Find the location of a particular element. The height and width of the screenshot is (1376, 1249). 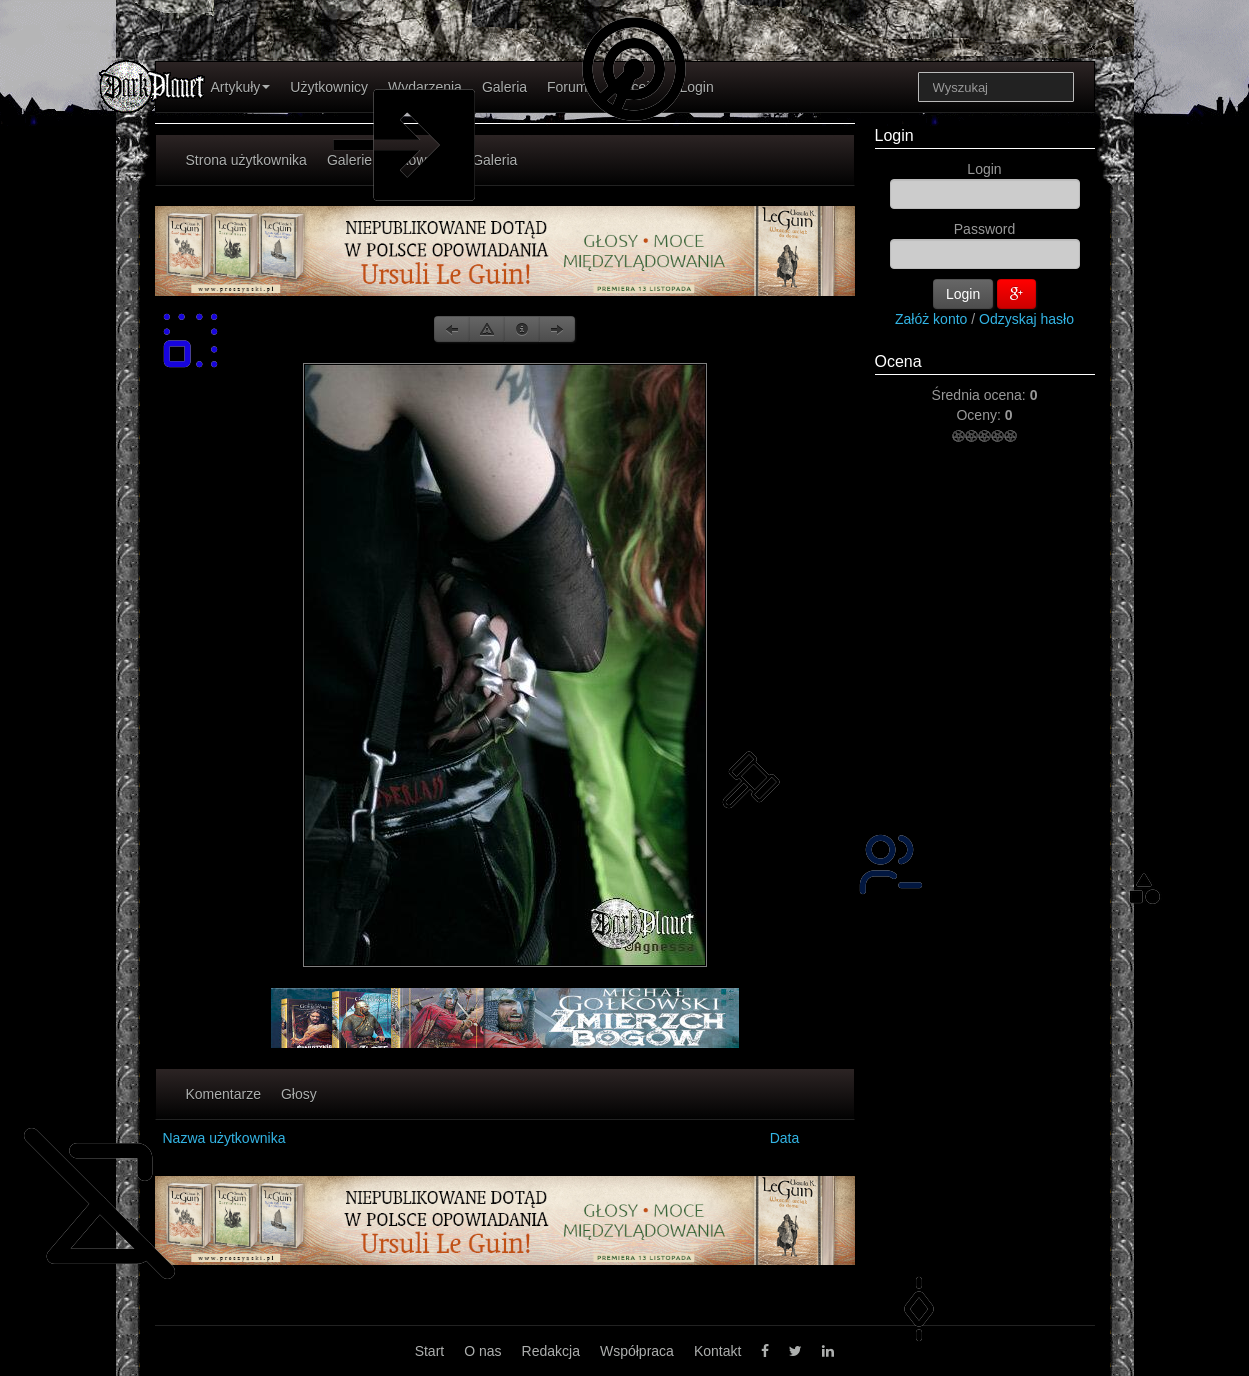

access legal or terms of service information is located at coordinates (749, 782).